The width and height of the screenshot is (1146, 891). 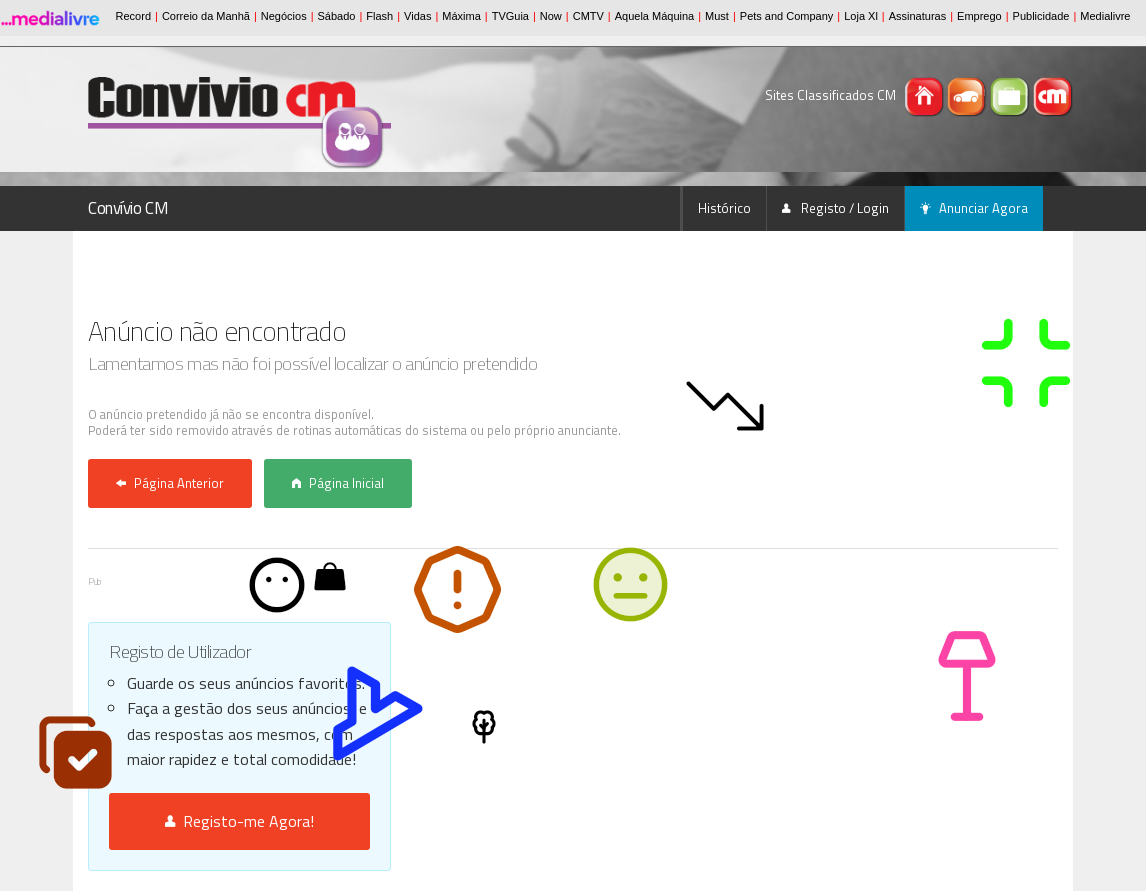 What do you see at coordinates (967, 676) in the screenshot?
I see `toggle floor lamp on or off` at bounding box center [967, 676].